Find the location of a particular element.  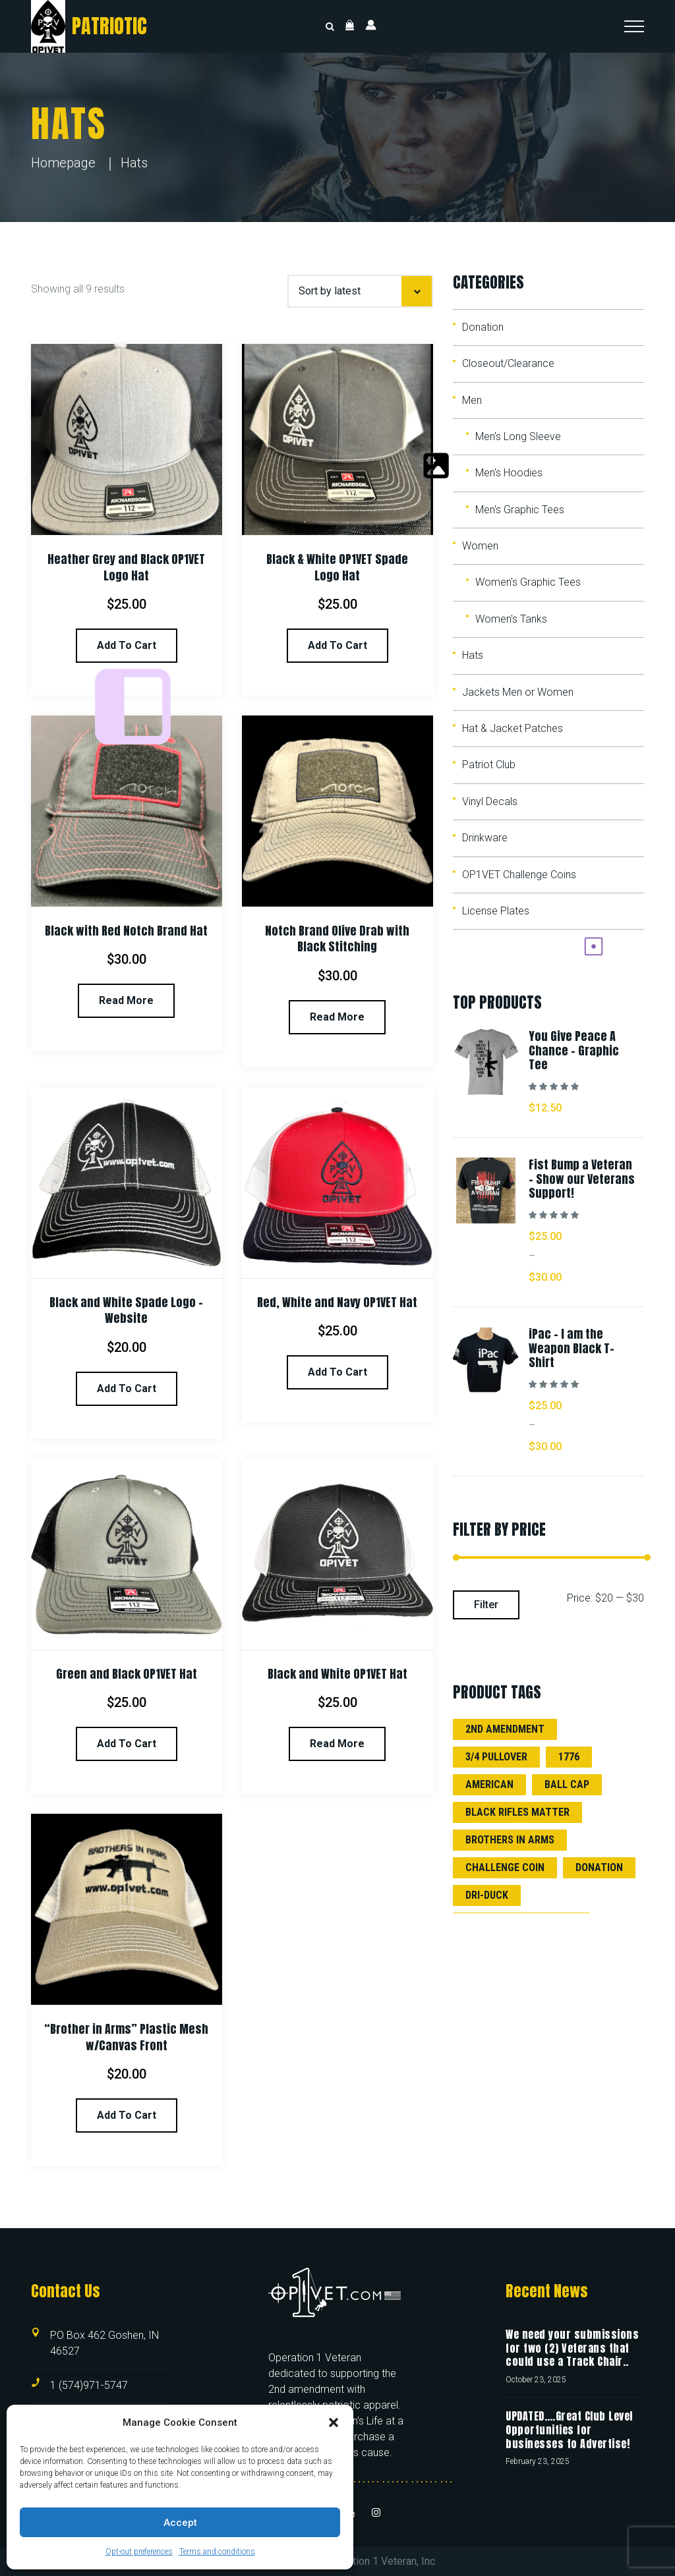

indicates a modified file in a diff view is located at coordinates (593, 946).